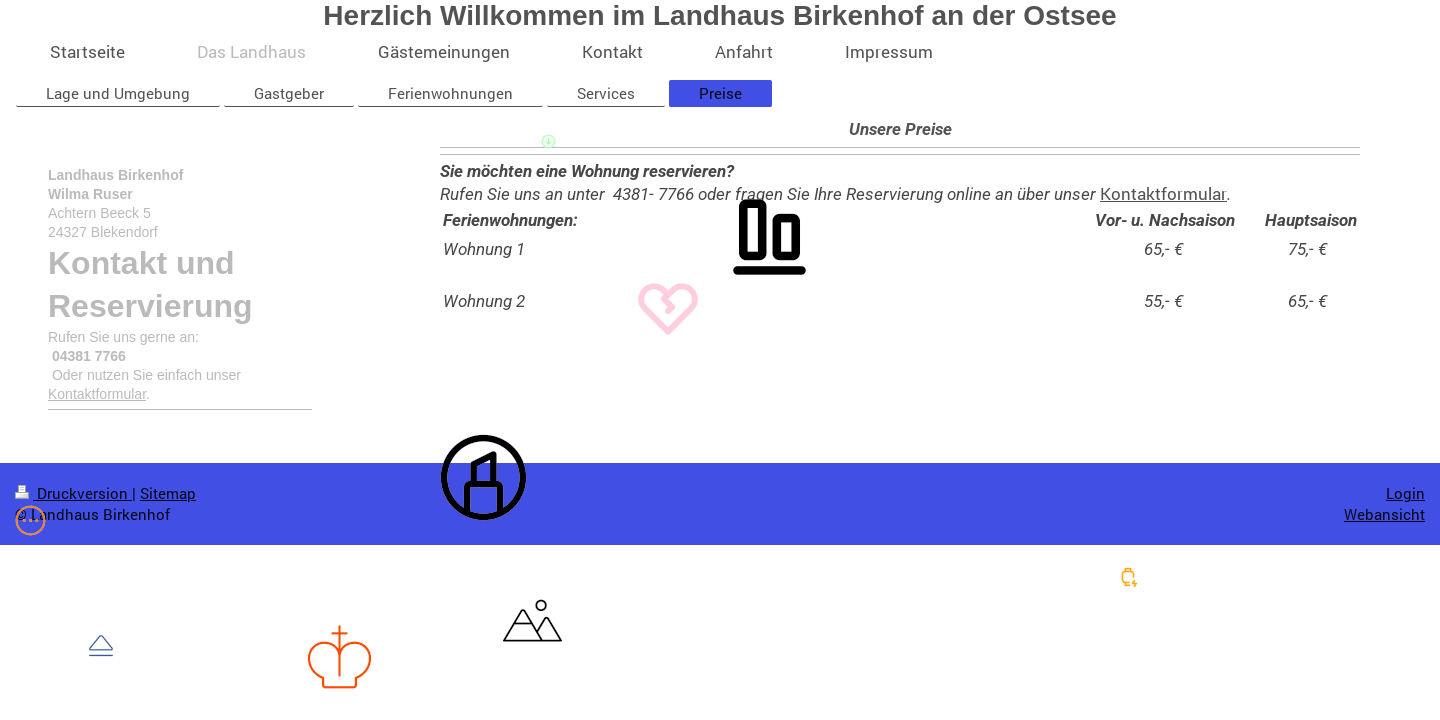 This screenshot has width=1440, height=720. I want to click on highlight or mark selected text, so click(483, 477).